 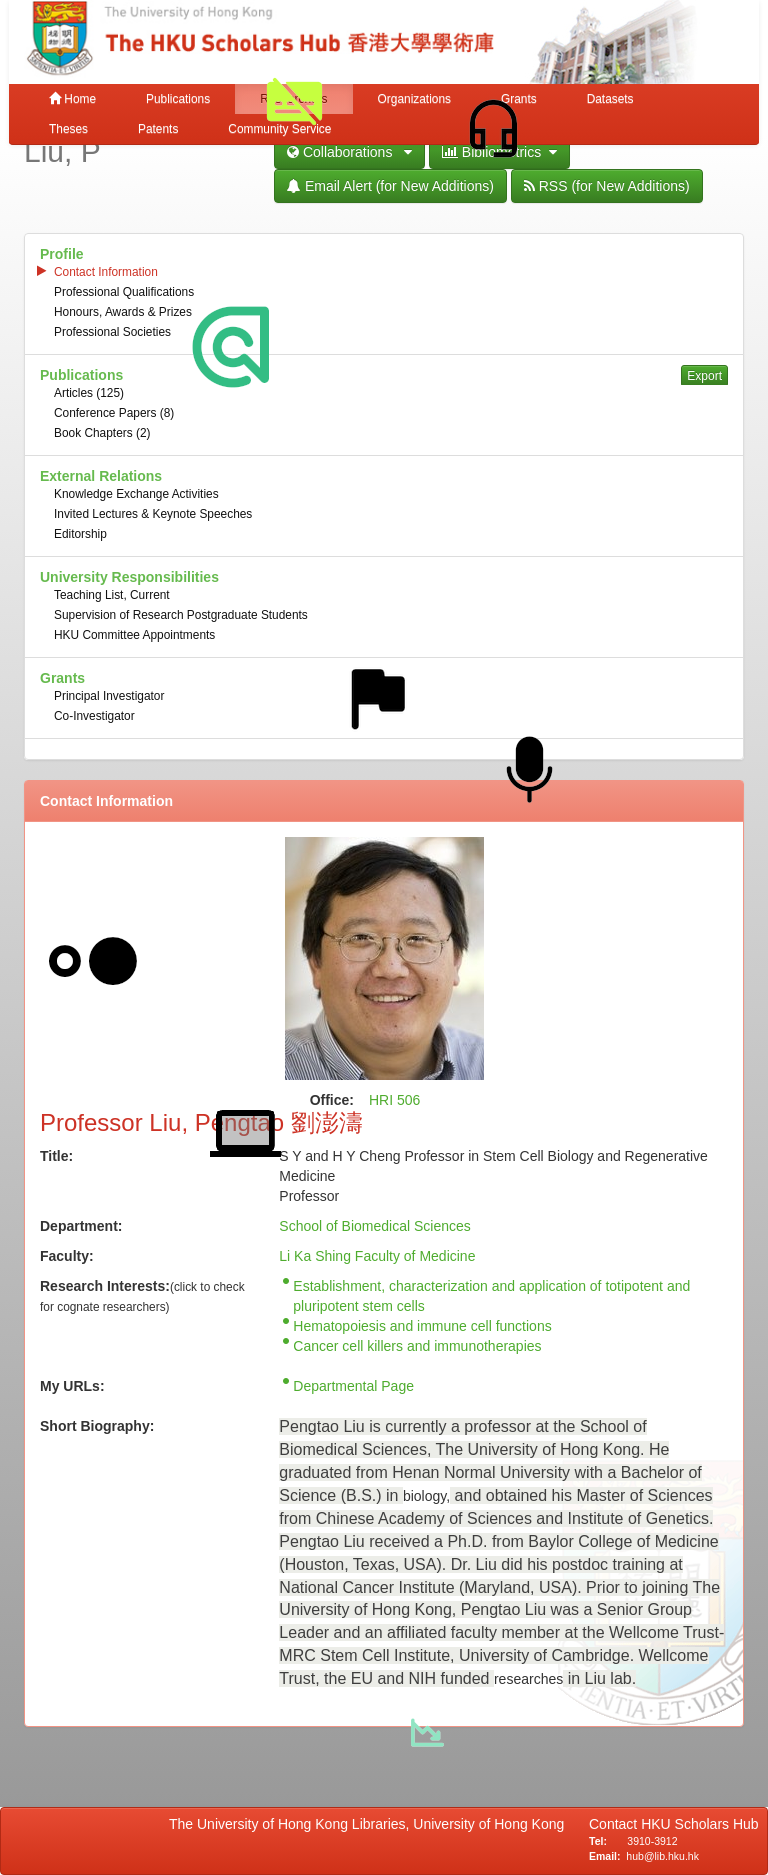 I want to click on tap to use voice input, so click(x=529, y=768).